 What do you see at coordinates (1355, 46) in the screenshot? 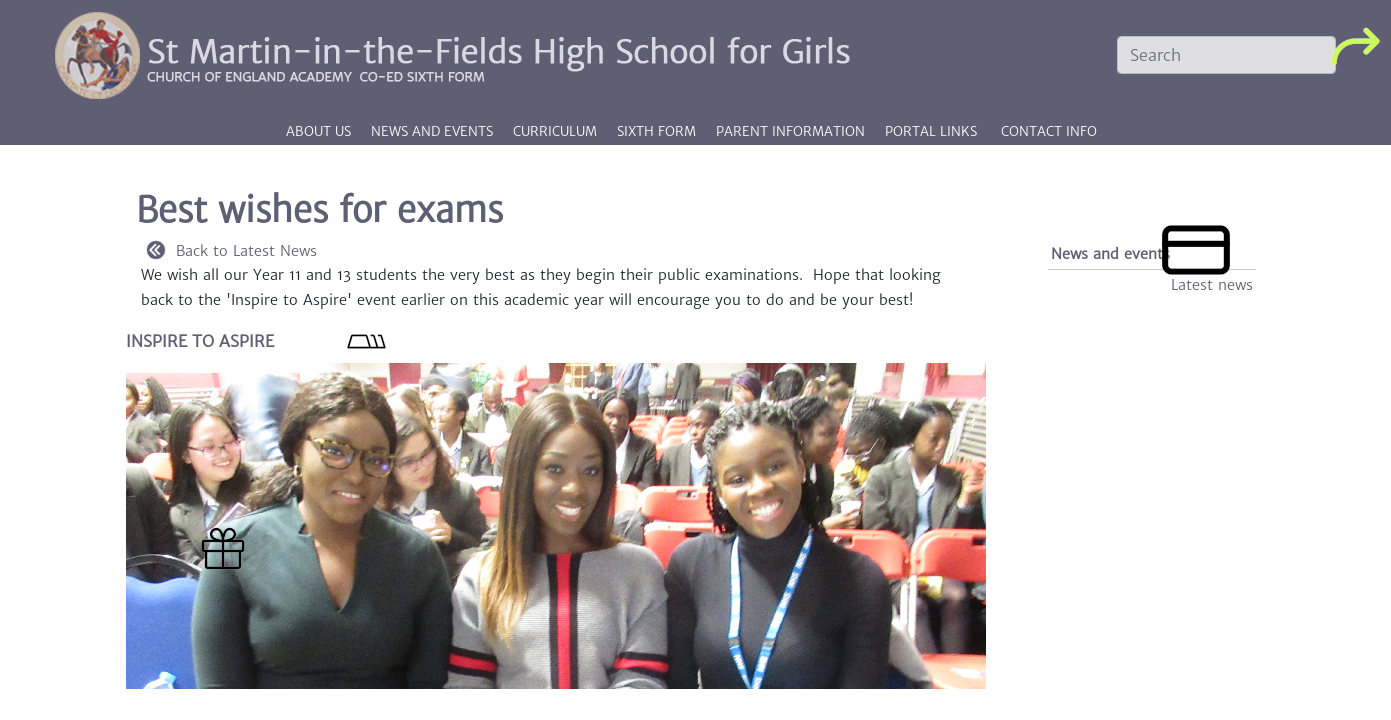
I see `share or forward content` at bounding box center [1355, 46].